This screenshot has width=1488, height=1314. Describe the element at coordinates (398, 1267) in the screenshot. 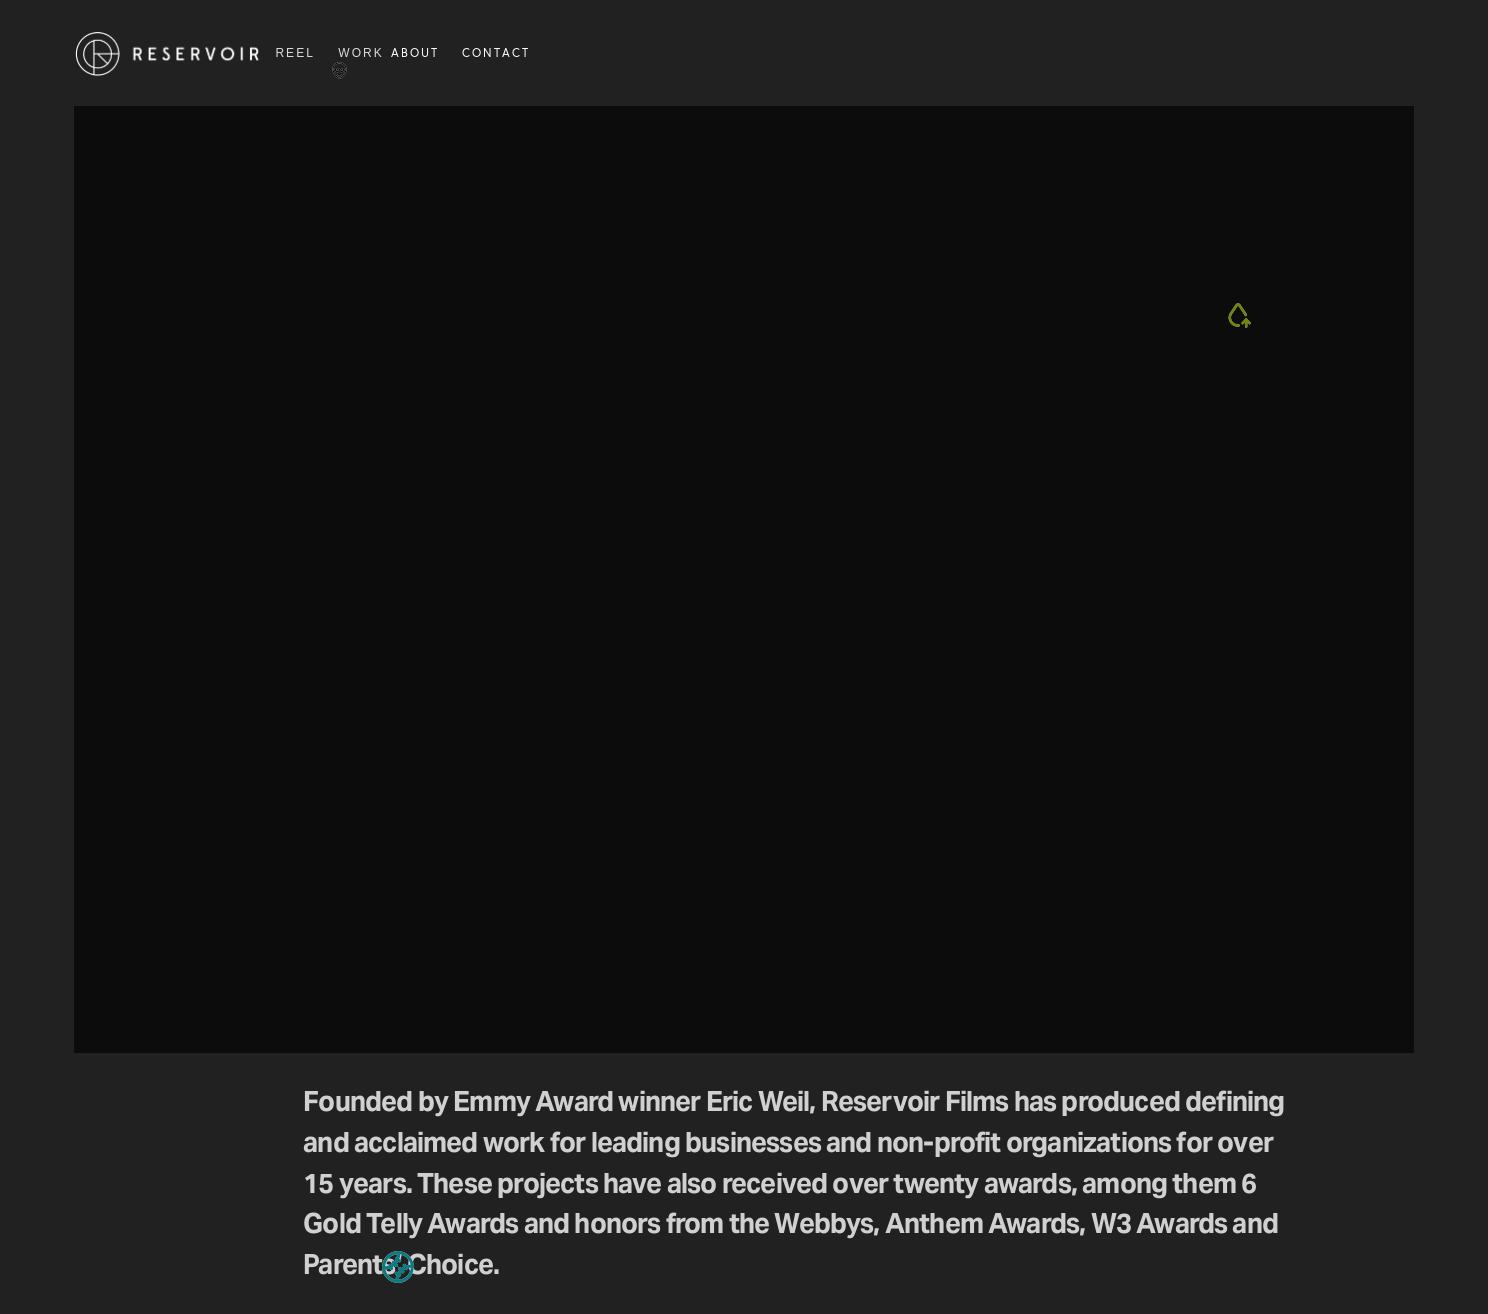

I see `view baseball scores or stats` at that location.